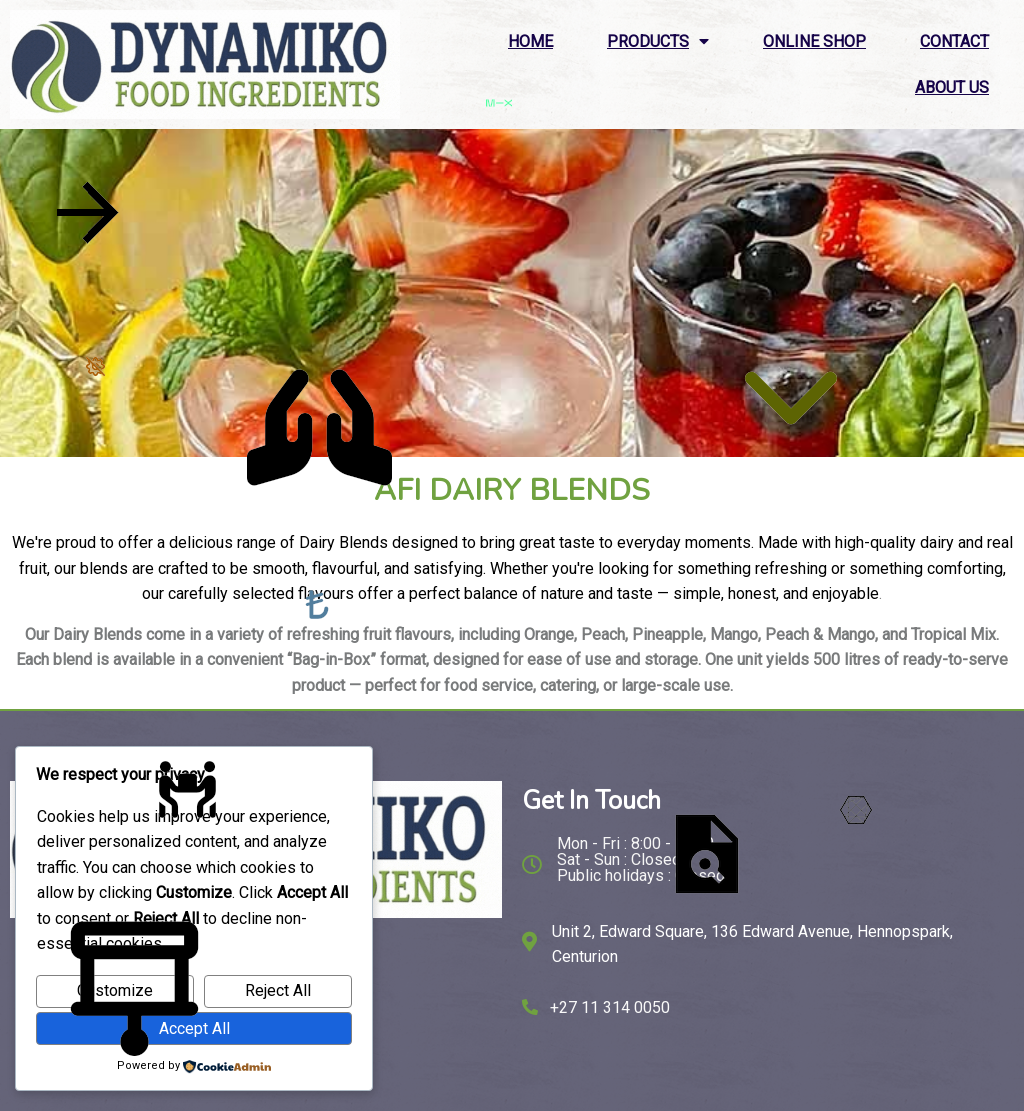 The image size is (1024, 1111). I want to click on scan document for plagiarism, so click(707, 854).